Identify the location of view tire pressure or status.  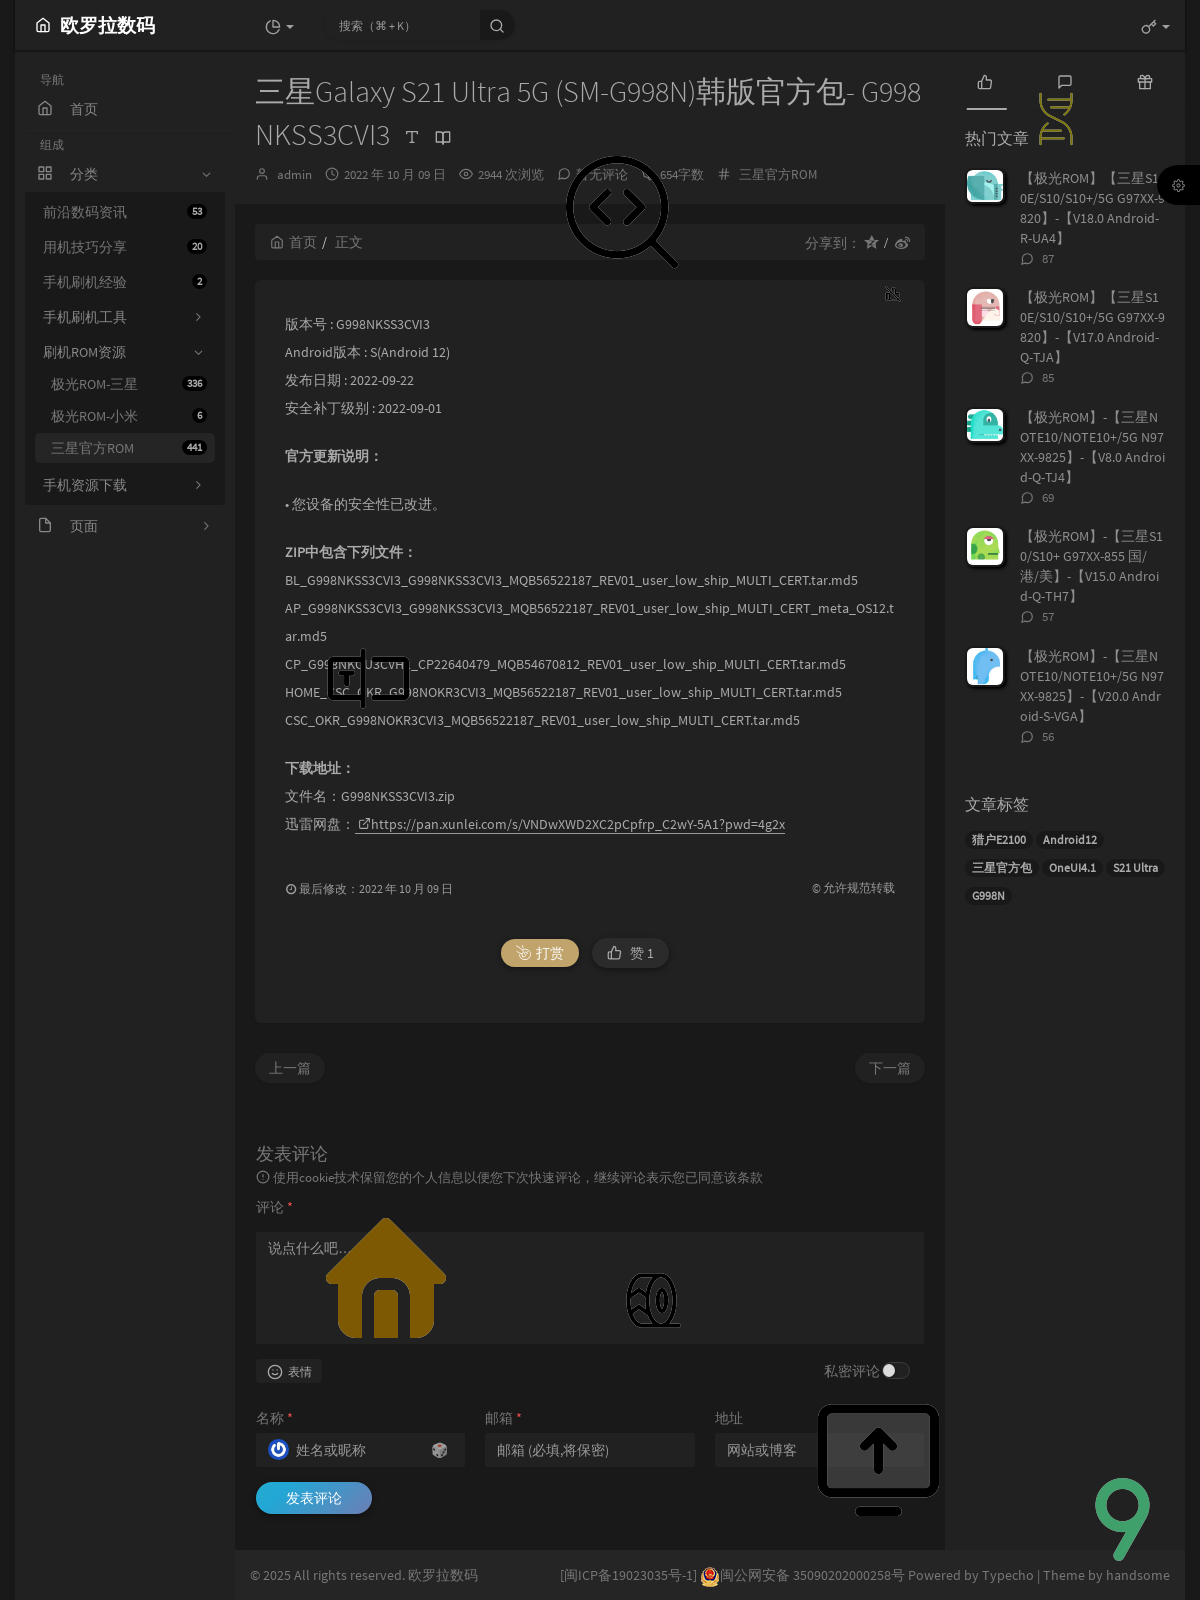
(651, 1300).